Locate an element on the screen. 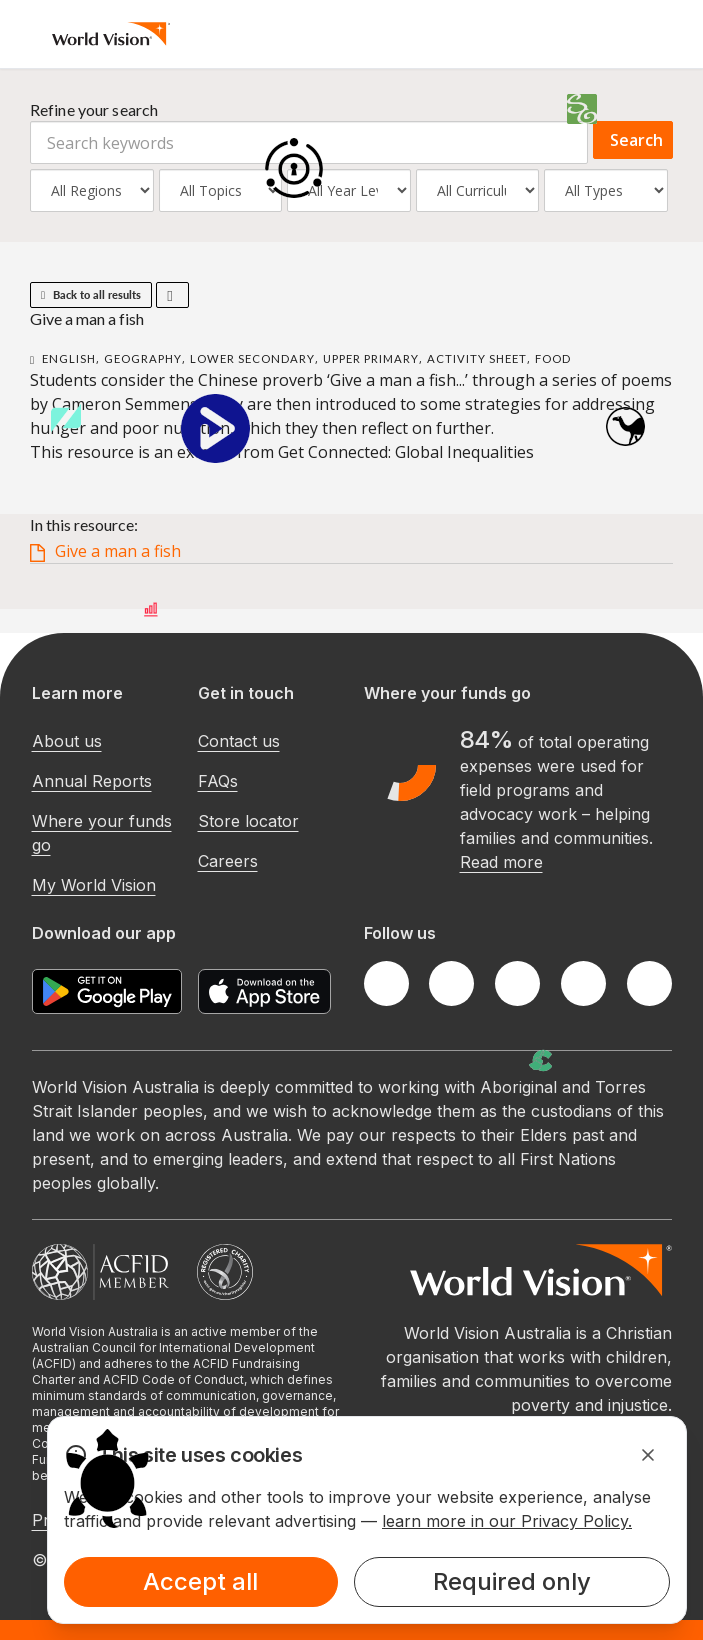 This screenshot has width=703, height=1640. open GoCD continuous delivery dashboard is located at coordinates (215, 428).